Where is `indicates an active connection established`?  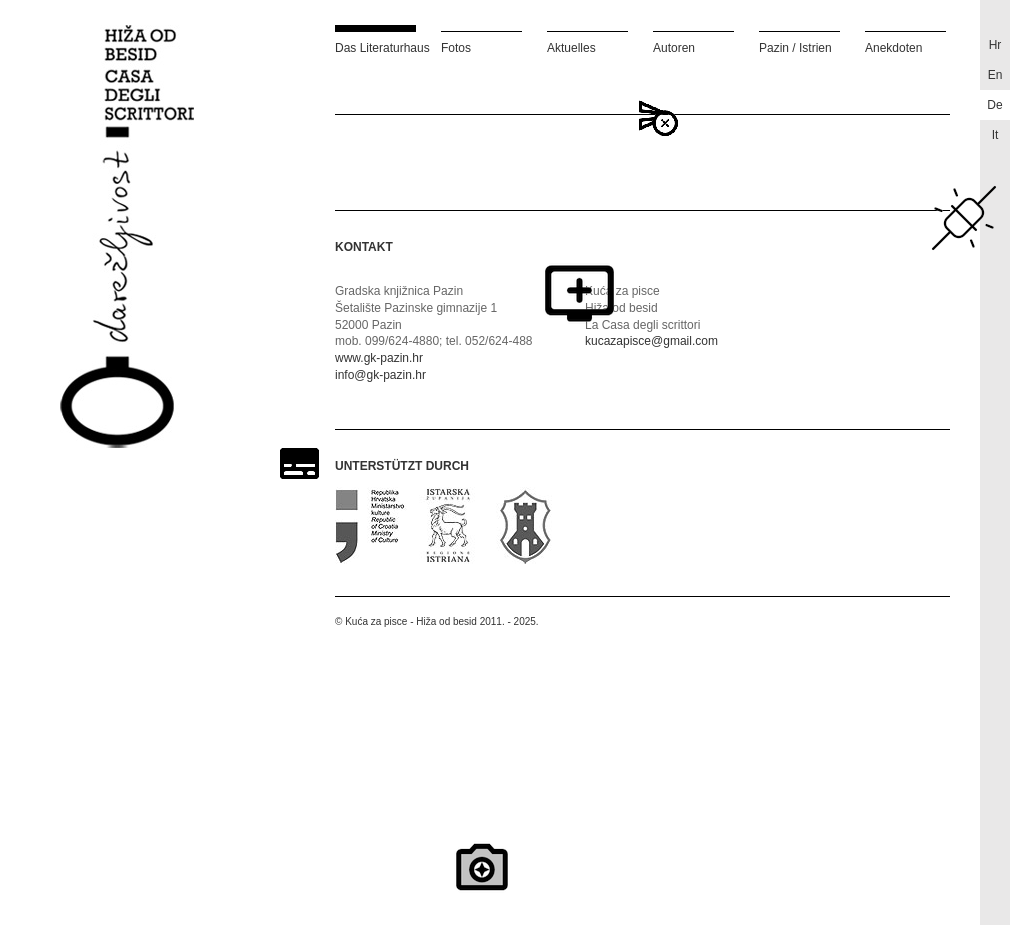
indicates an active connection established is located at coordinates (964, 218).